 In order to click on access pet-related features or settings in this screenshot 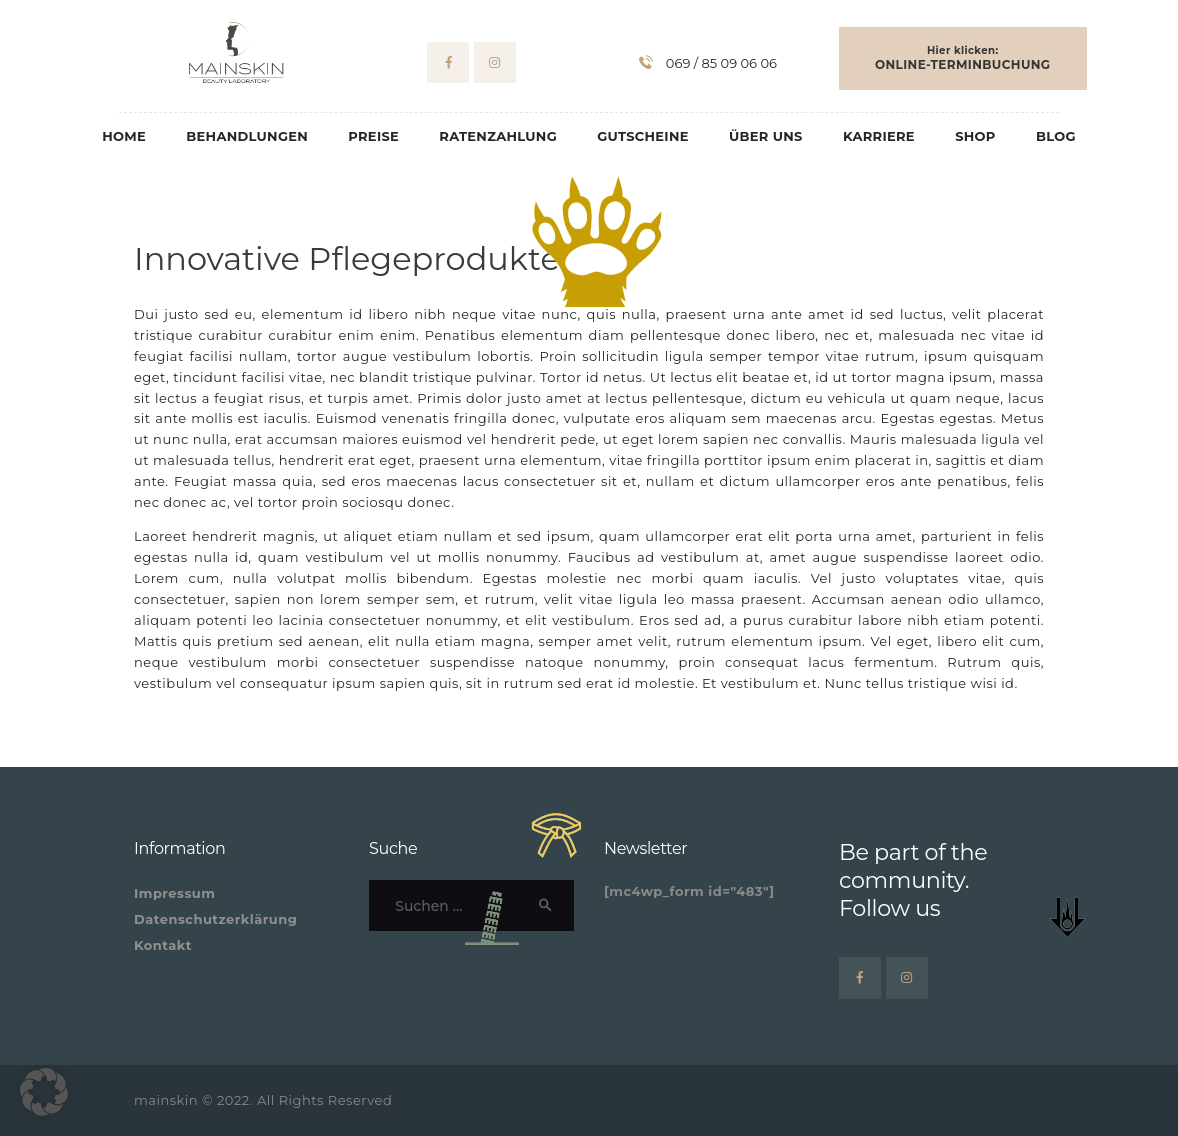, I will do `click(597, 240)`.